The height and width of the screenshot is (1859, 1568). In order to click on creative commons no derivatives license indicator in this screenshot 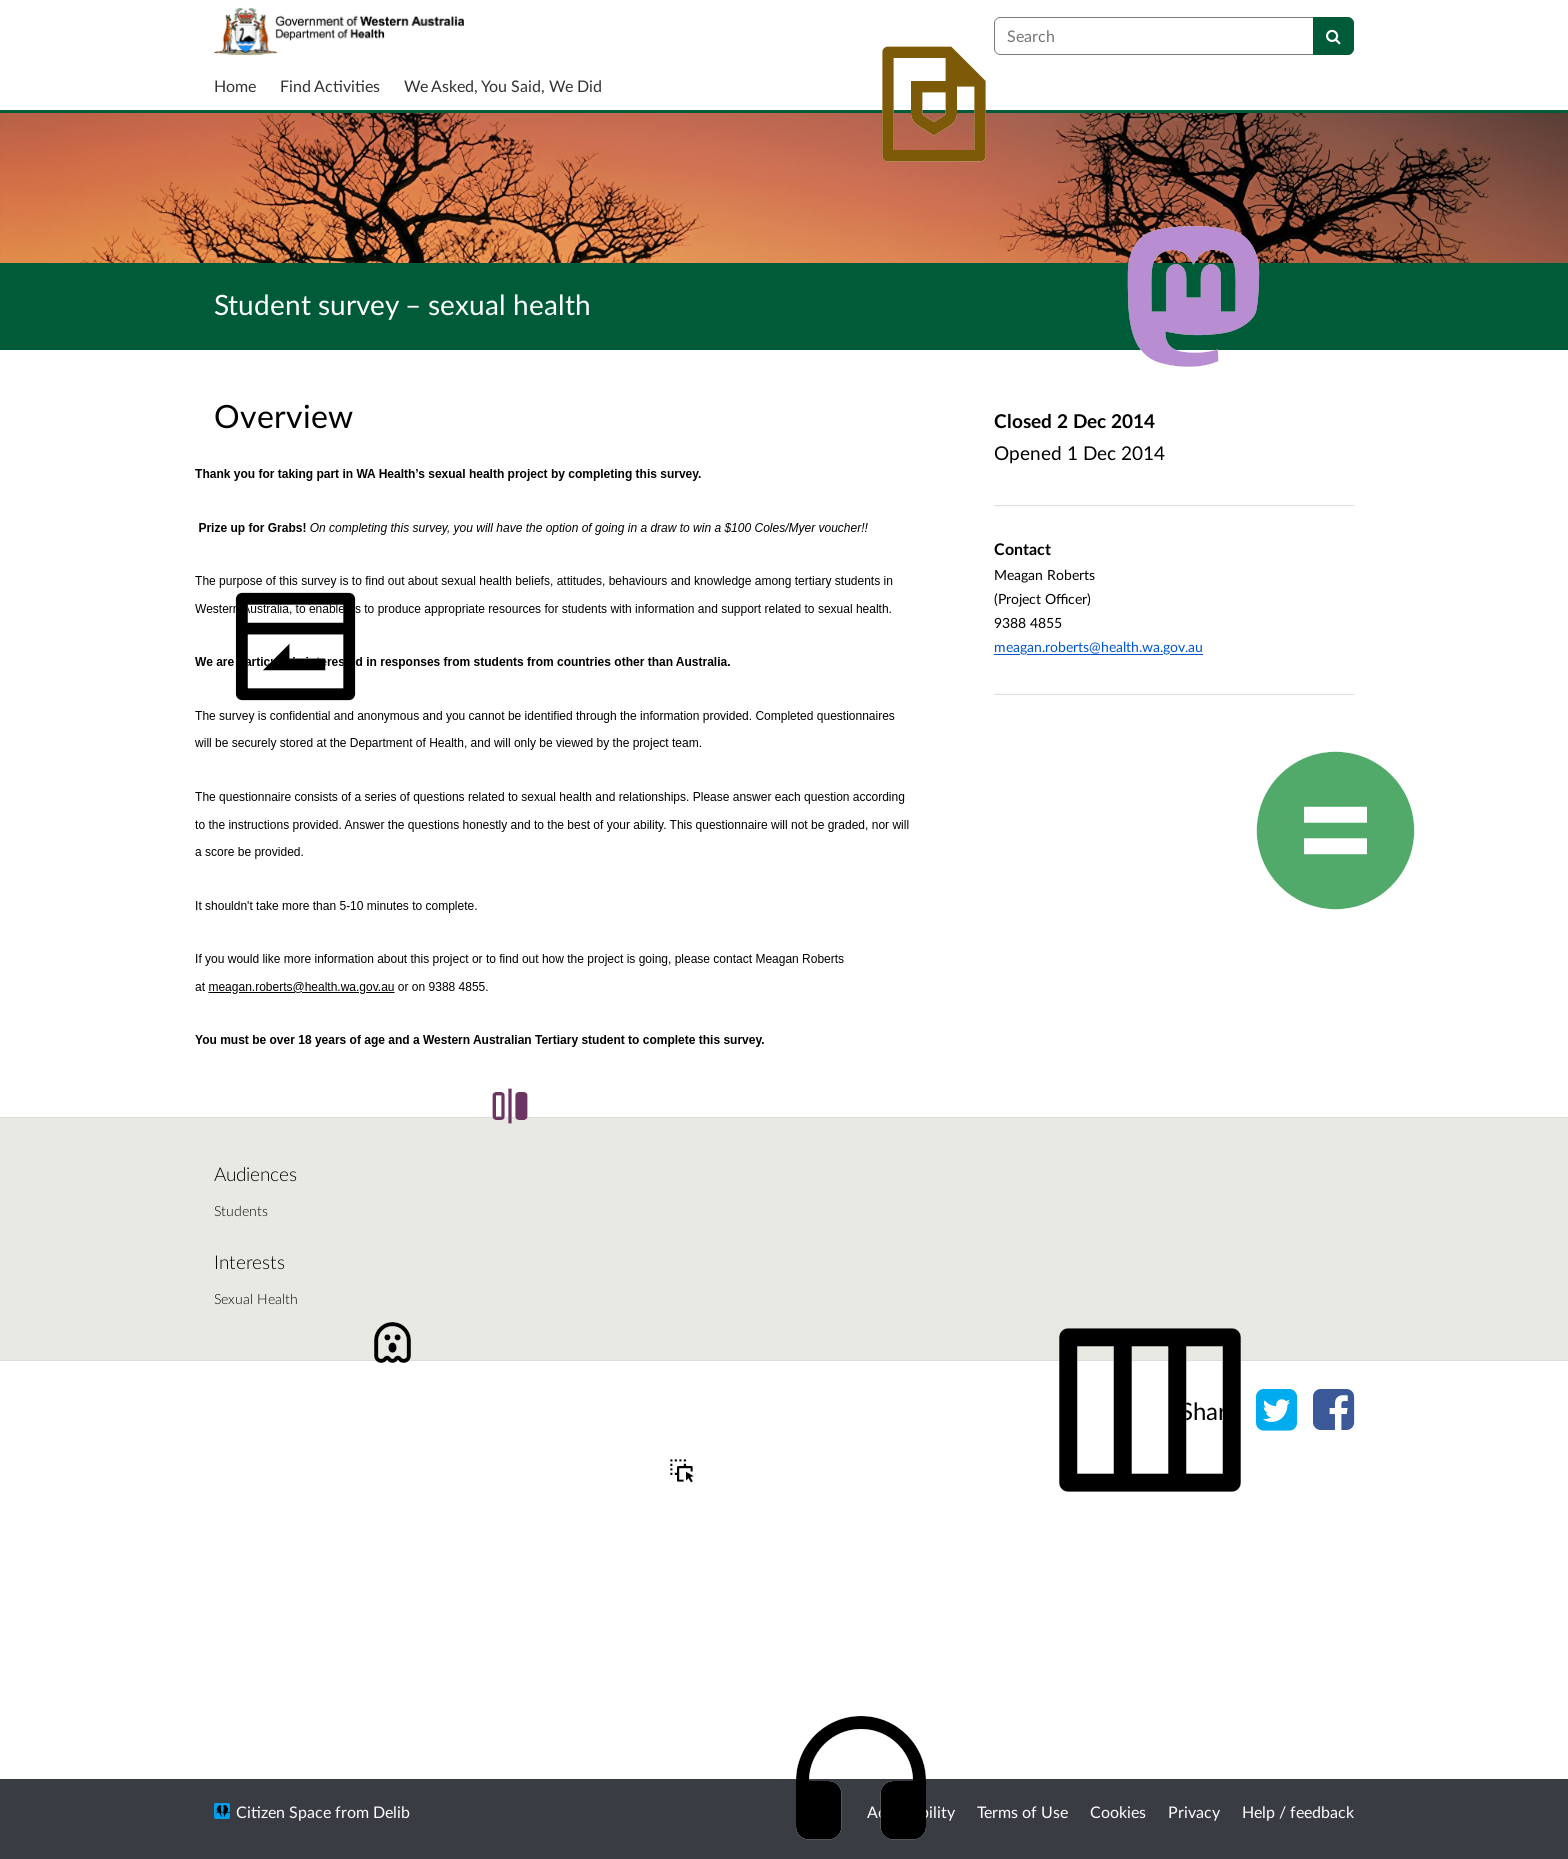, I will do `click(1335, 830)`.